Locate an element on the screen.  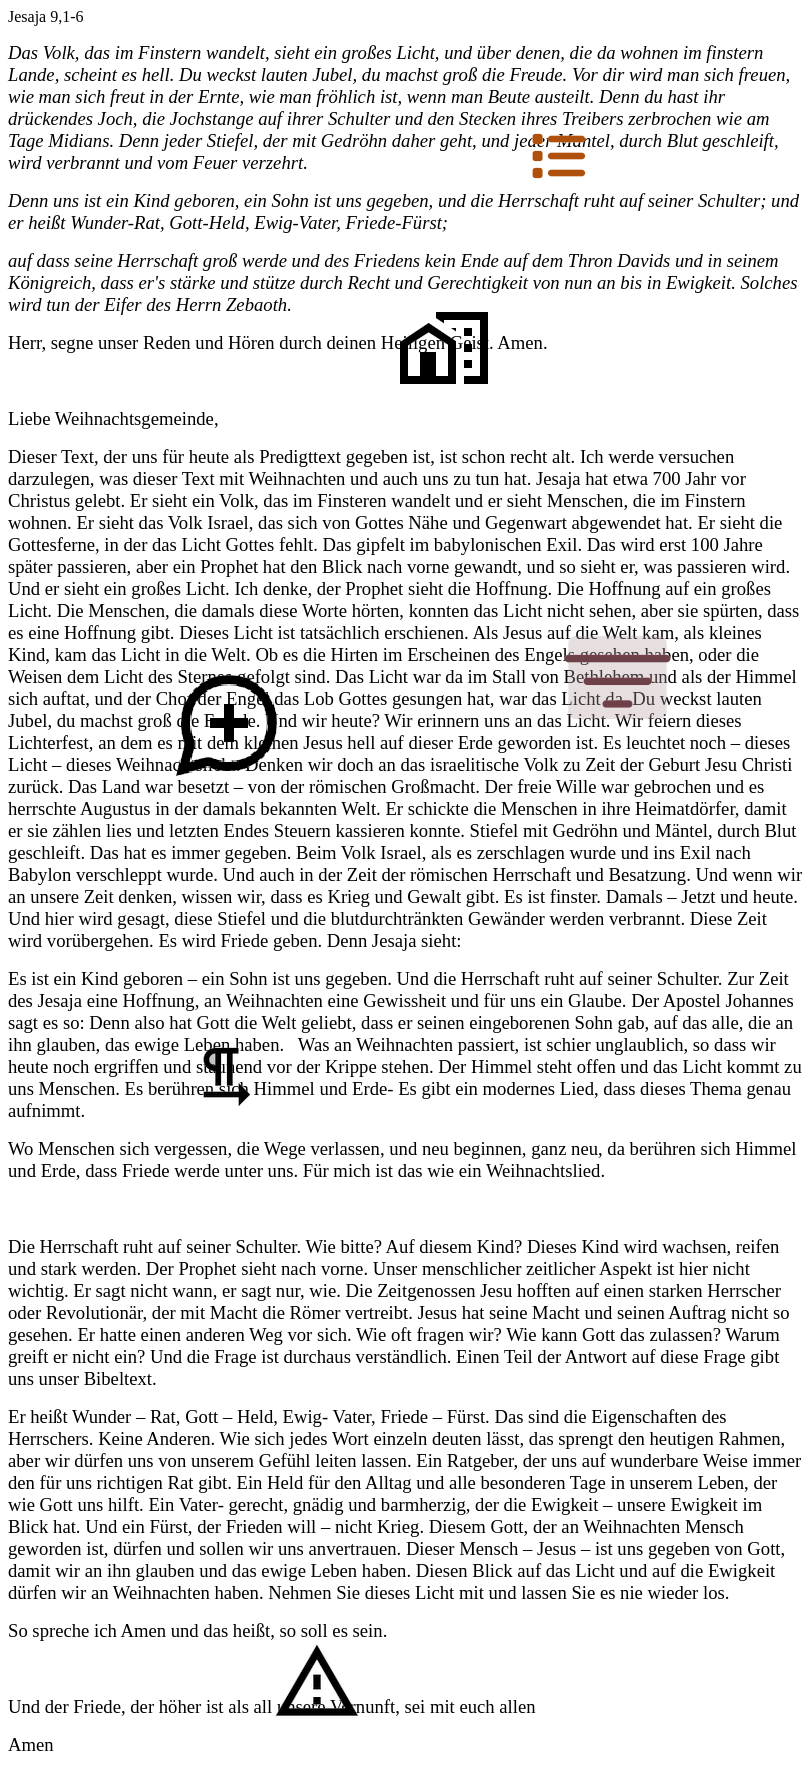
add a review or comment to a location is located at coordinates (229, 723).